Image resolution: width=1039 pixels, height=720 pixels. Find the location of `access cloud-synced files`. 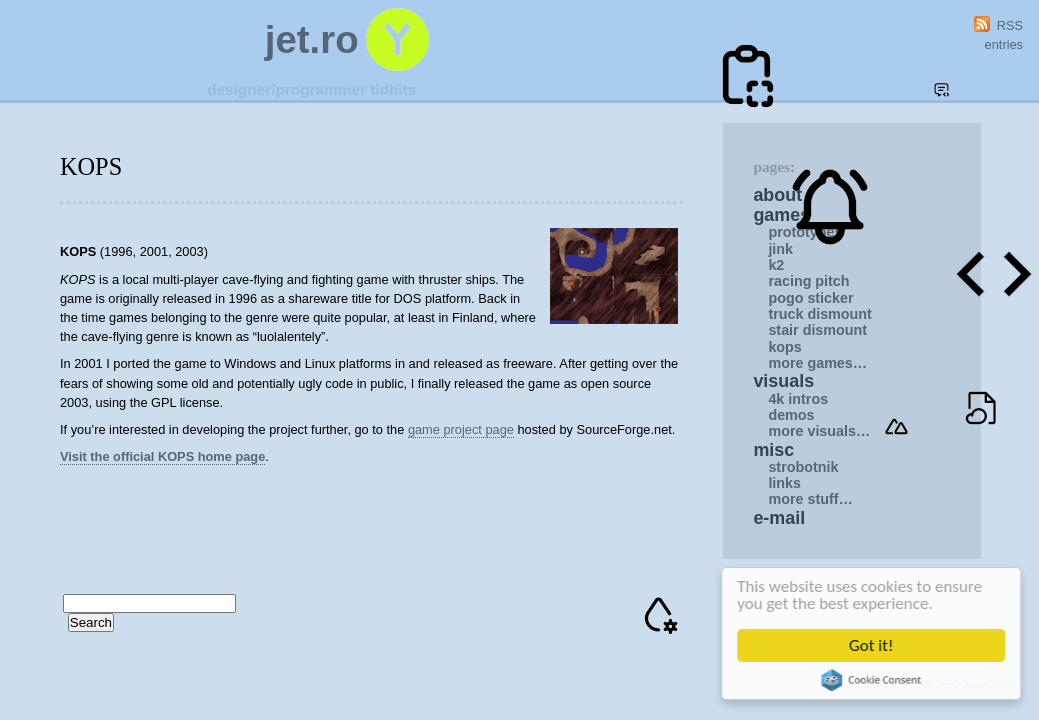

access cloud-synced files is located at coordinates (982, 408).